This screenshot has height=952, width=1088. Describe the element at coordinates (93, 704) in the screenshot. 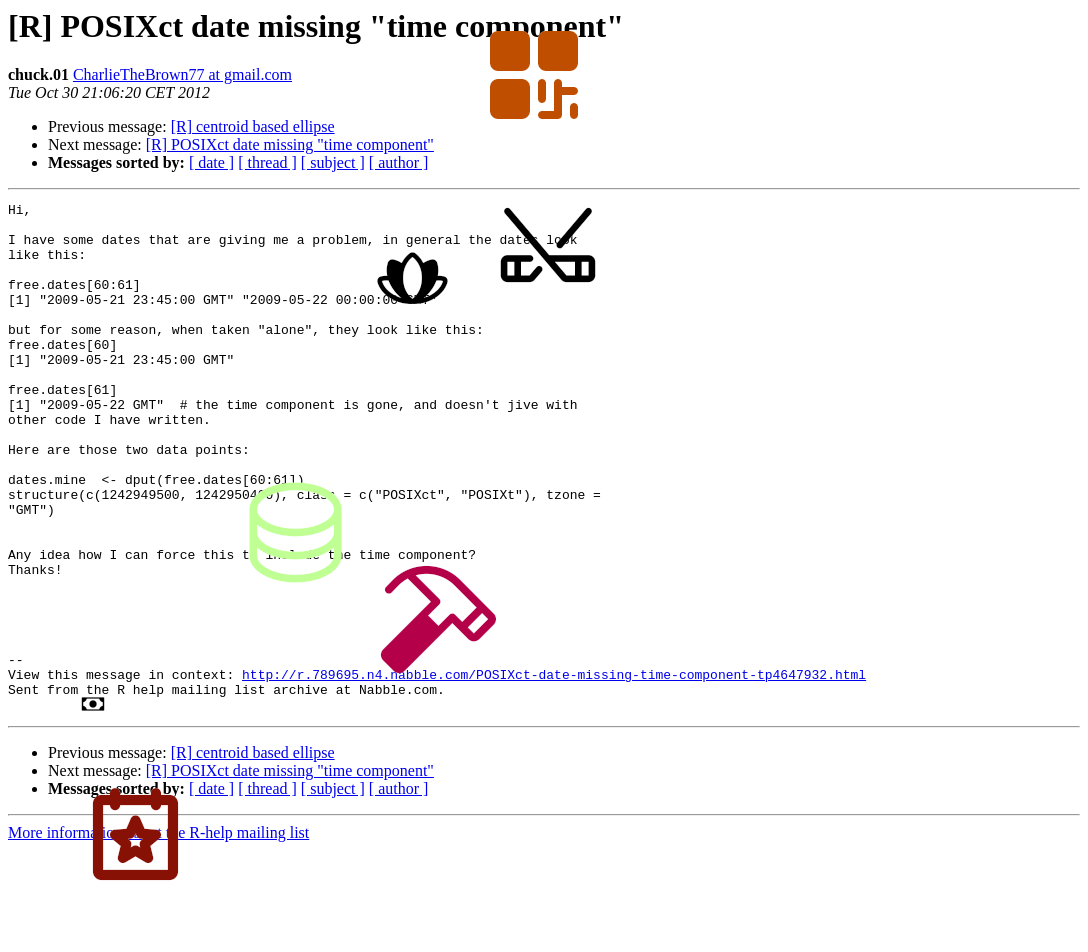

I see `view your account balance` at that location.